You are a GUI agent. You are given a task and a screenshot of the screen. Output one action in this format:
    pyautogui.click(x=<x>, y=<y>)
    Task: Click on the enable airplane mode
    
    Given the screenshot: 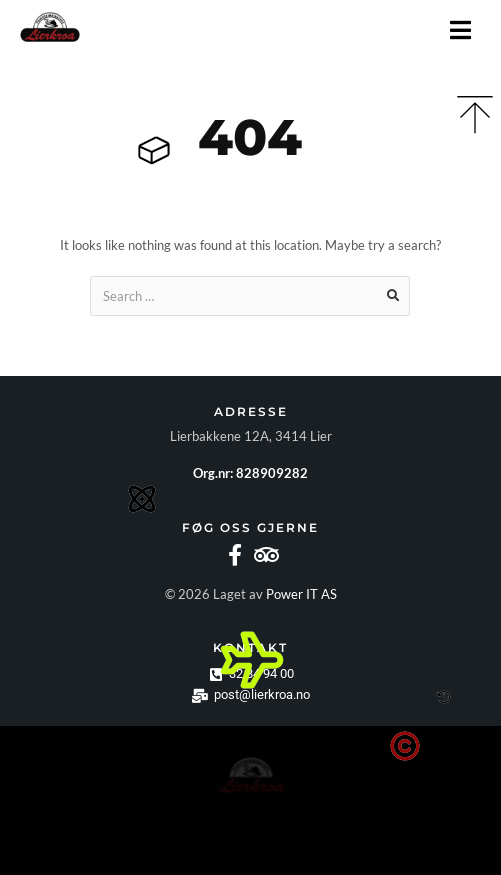 What is the action you would take?
    pyautogui.click(x=252, y=660)
    